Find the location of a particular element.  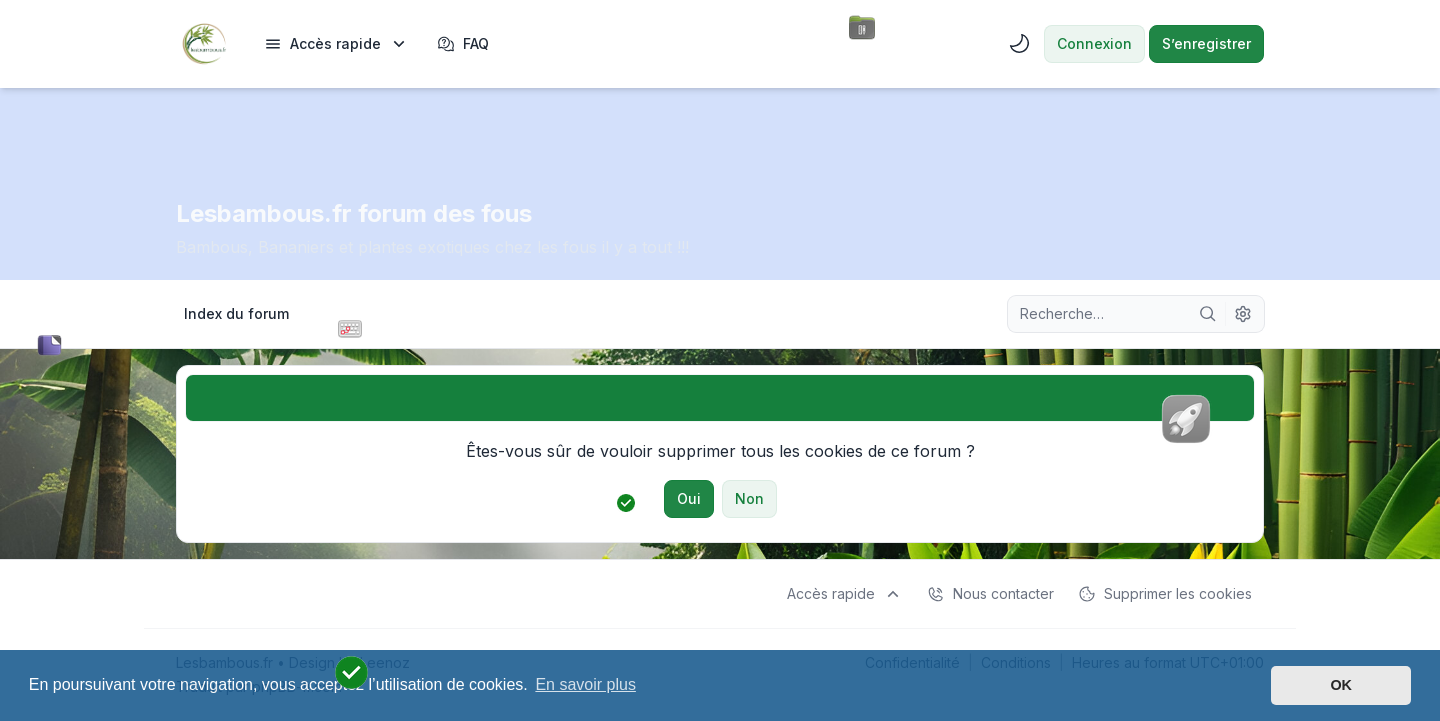

change desktop wallpaper settings is located at coordinates (49, 344).